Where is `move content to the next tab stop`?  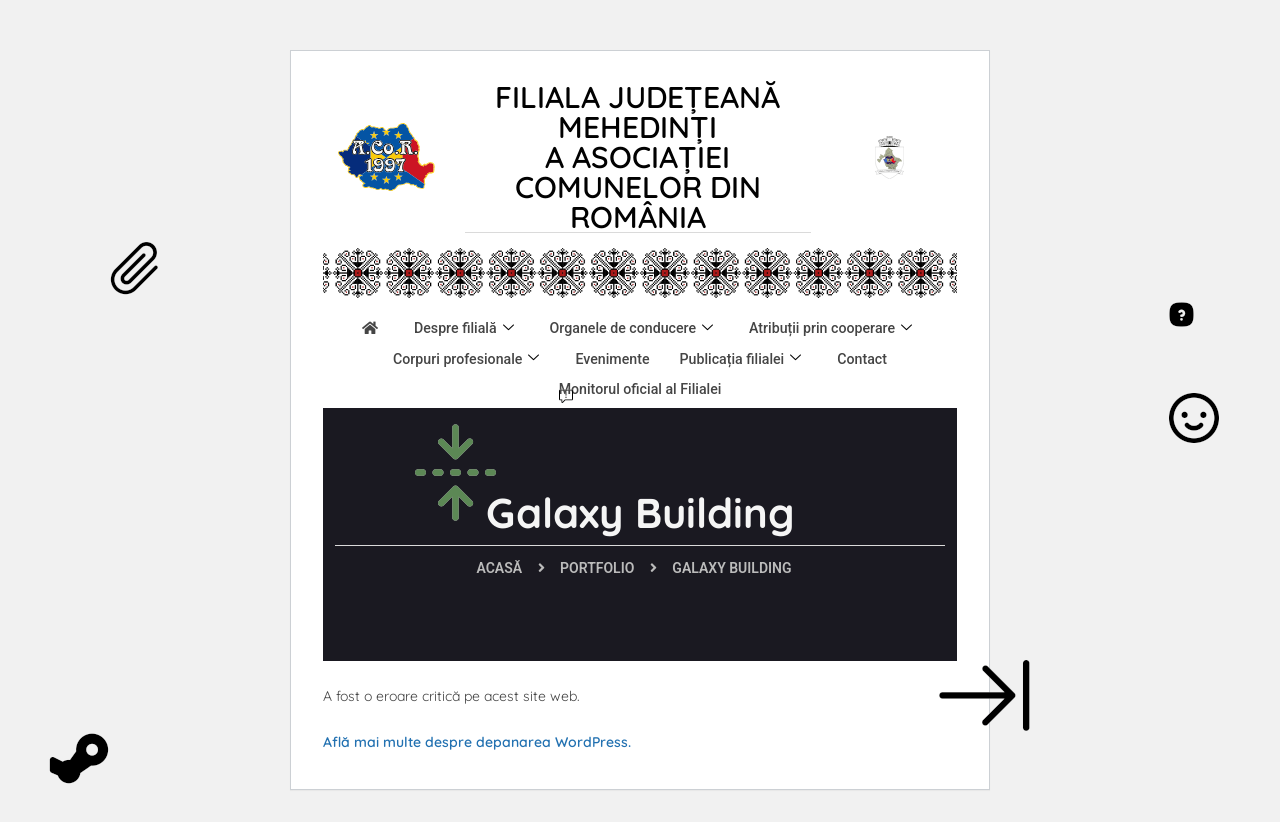
move content to the next tab stop is located at coordinates (986, 696).